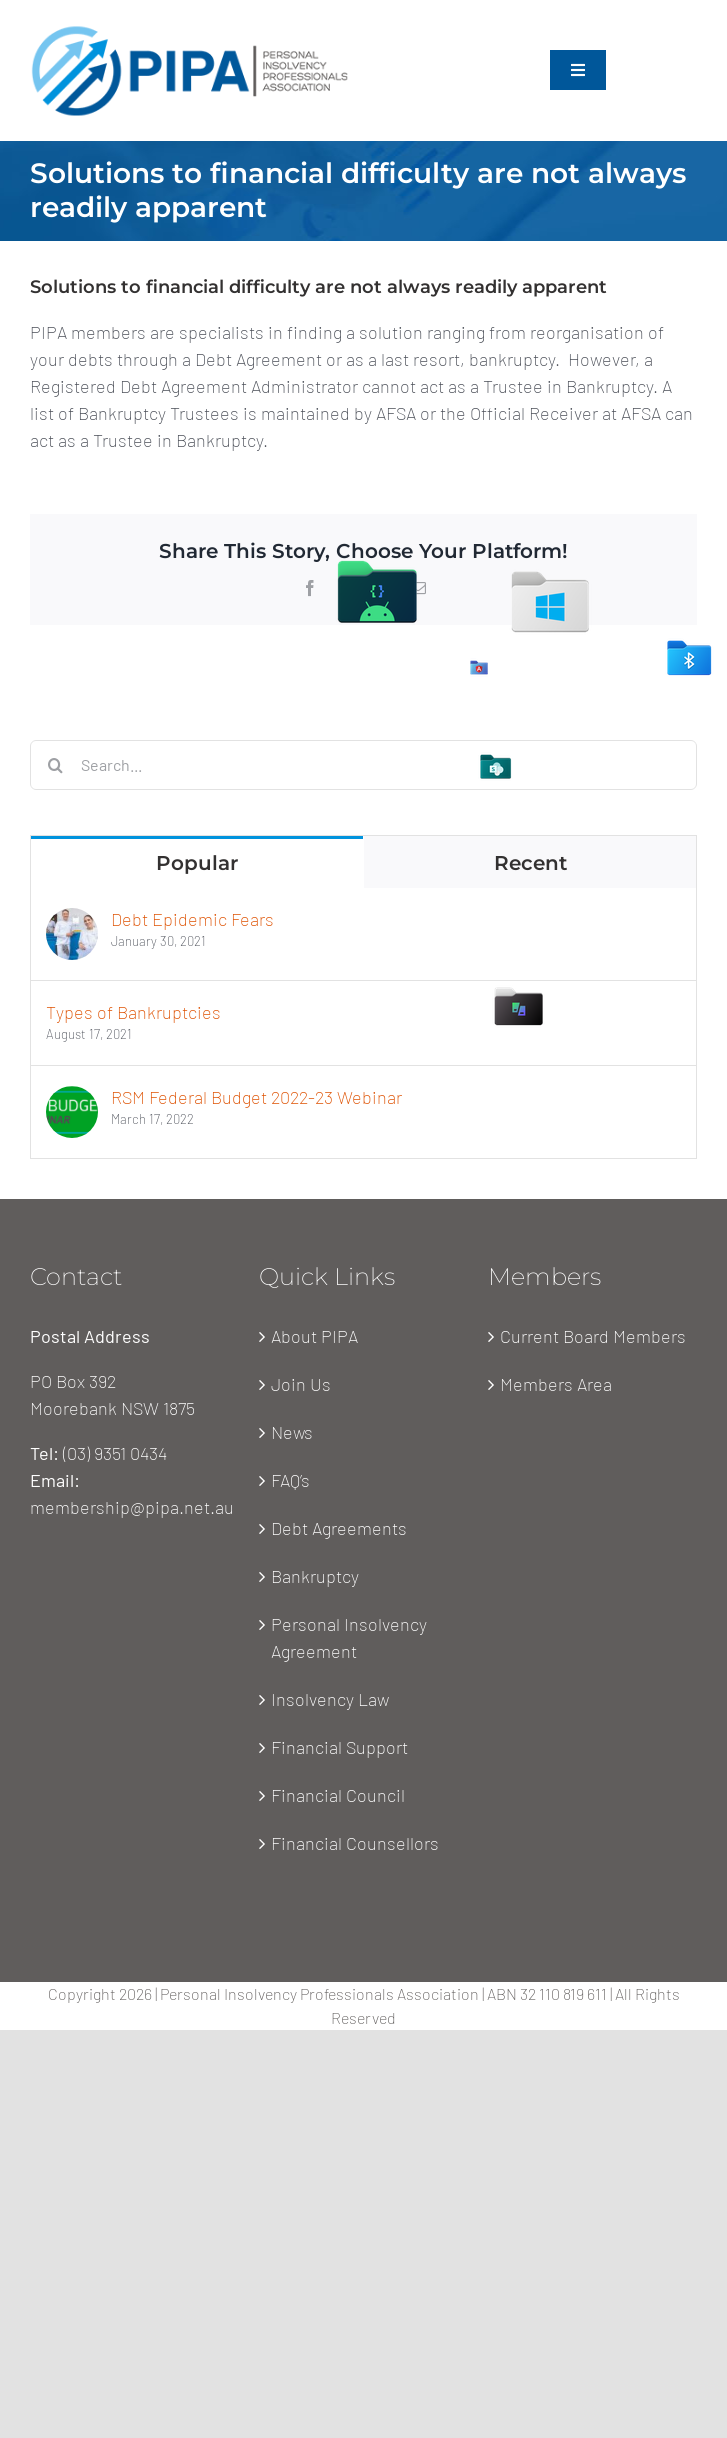 The height and width of the screenshot is (2438, 727). What do you see at coordinates (377, 594) in the screenshot?
I see `open android developer project files` at bounding box center [377, 594].